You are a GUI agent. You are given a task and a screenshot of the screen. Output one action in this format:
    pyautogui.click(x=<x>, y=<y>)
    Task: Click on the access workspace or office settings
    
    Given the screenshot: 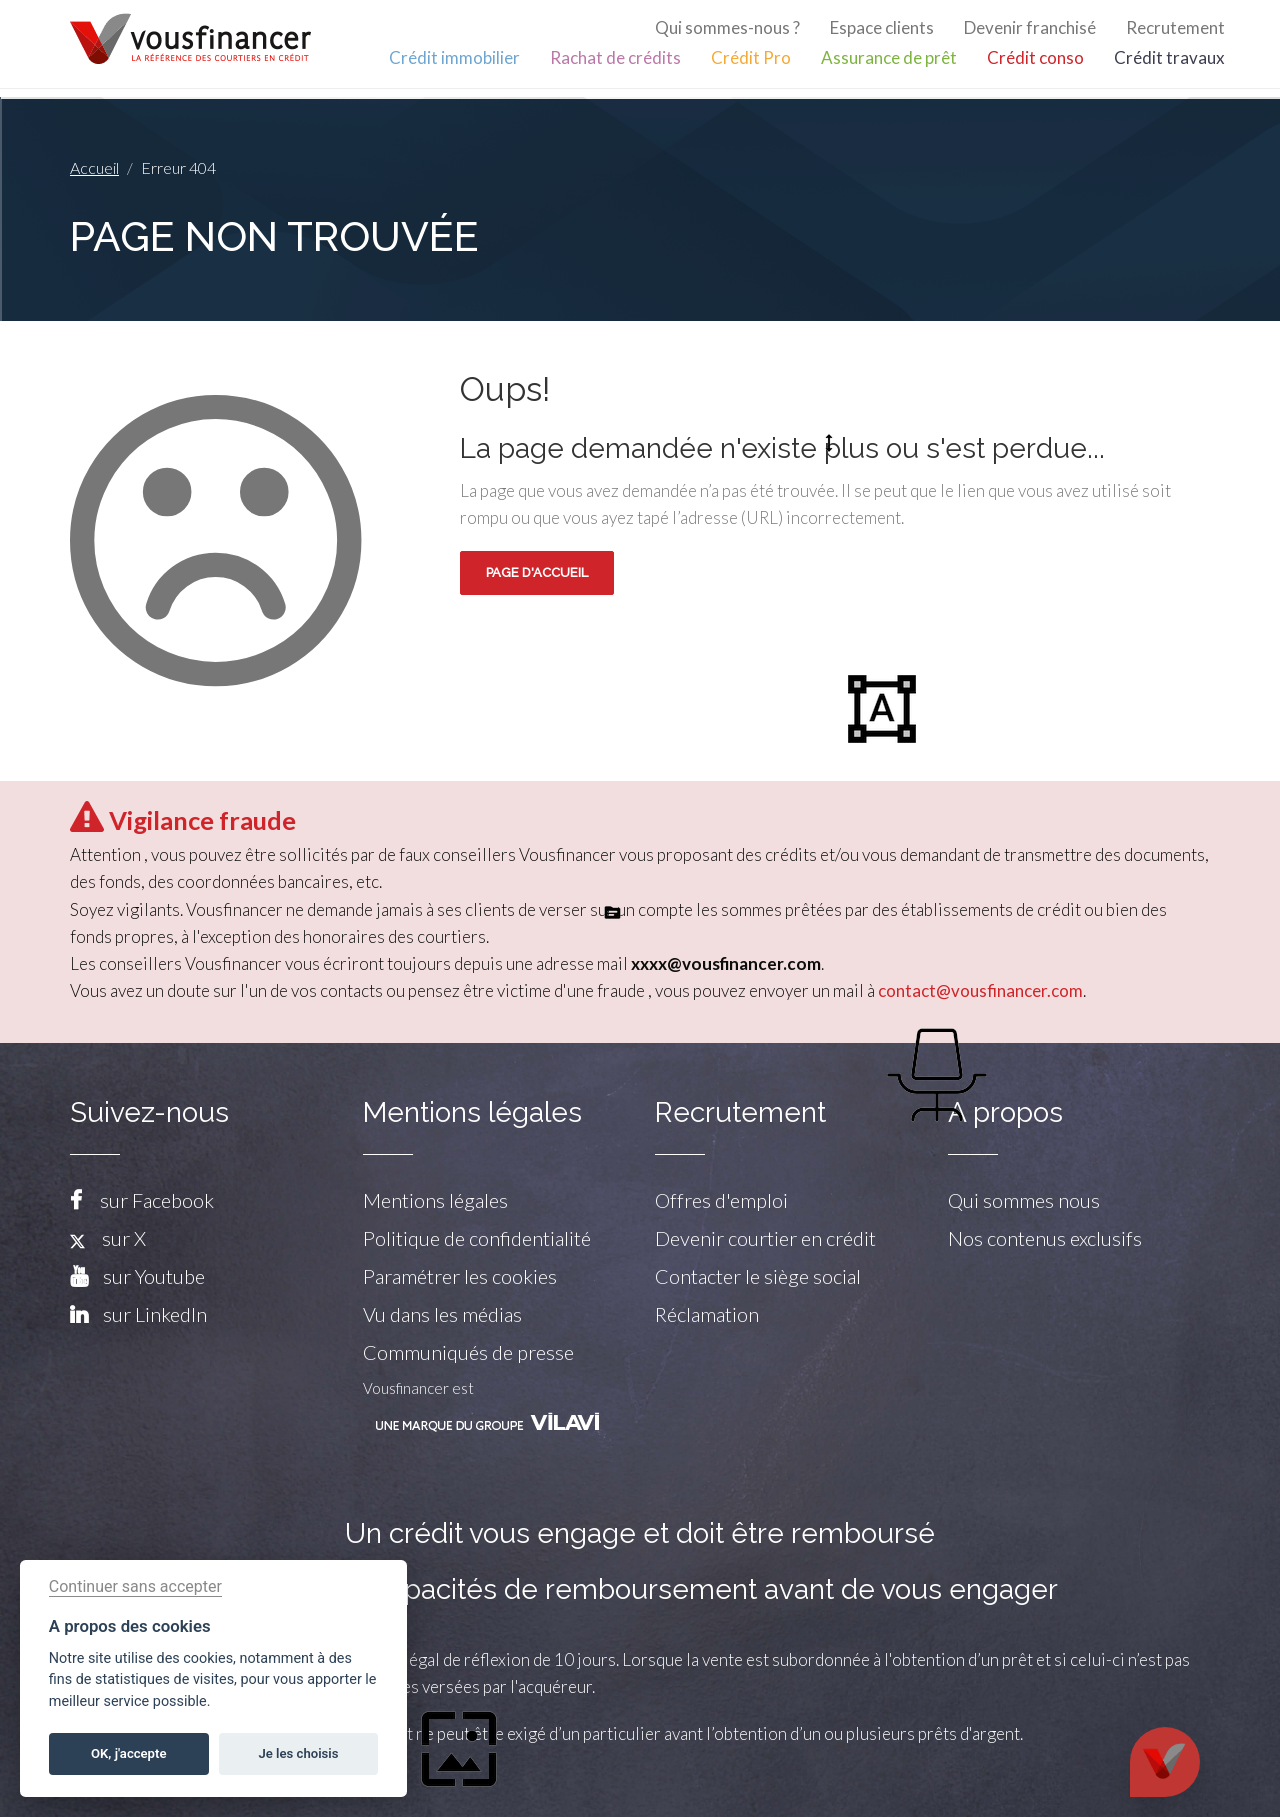 What is the action you would take?
    pyautogui.click(x=937, y=1075)
    